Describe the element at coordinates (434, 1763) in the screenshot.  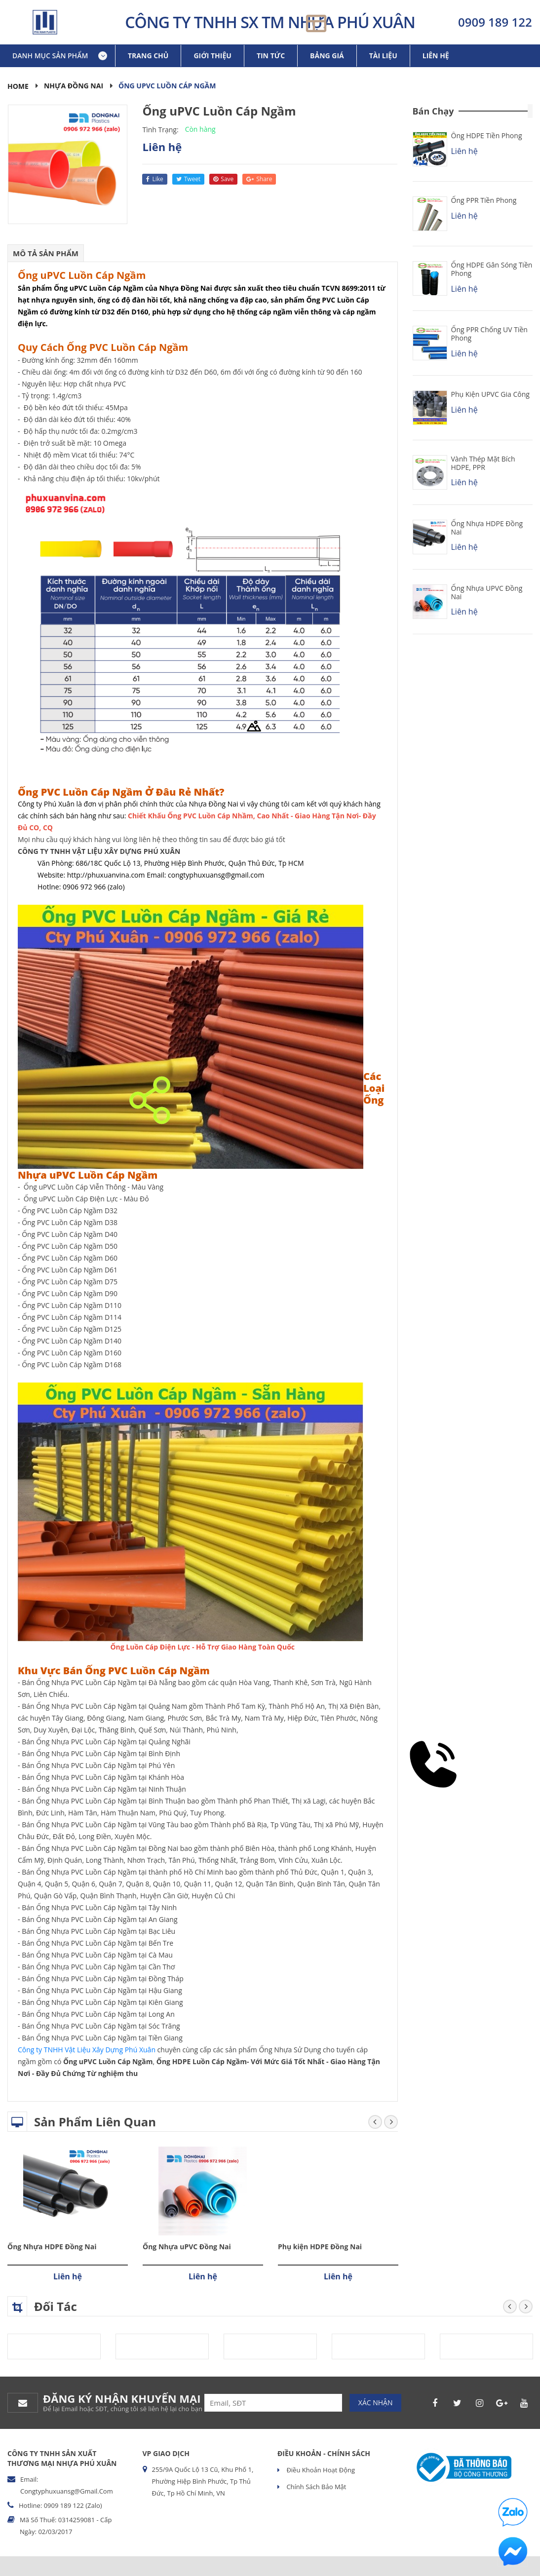
I see `make a phone call` at that location.